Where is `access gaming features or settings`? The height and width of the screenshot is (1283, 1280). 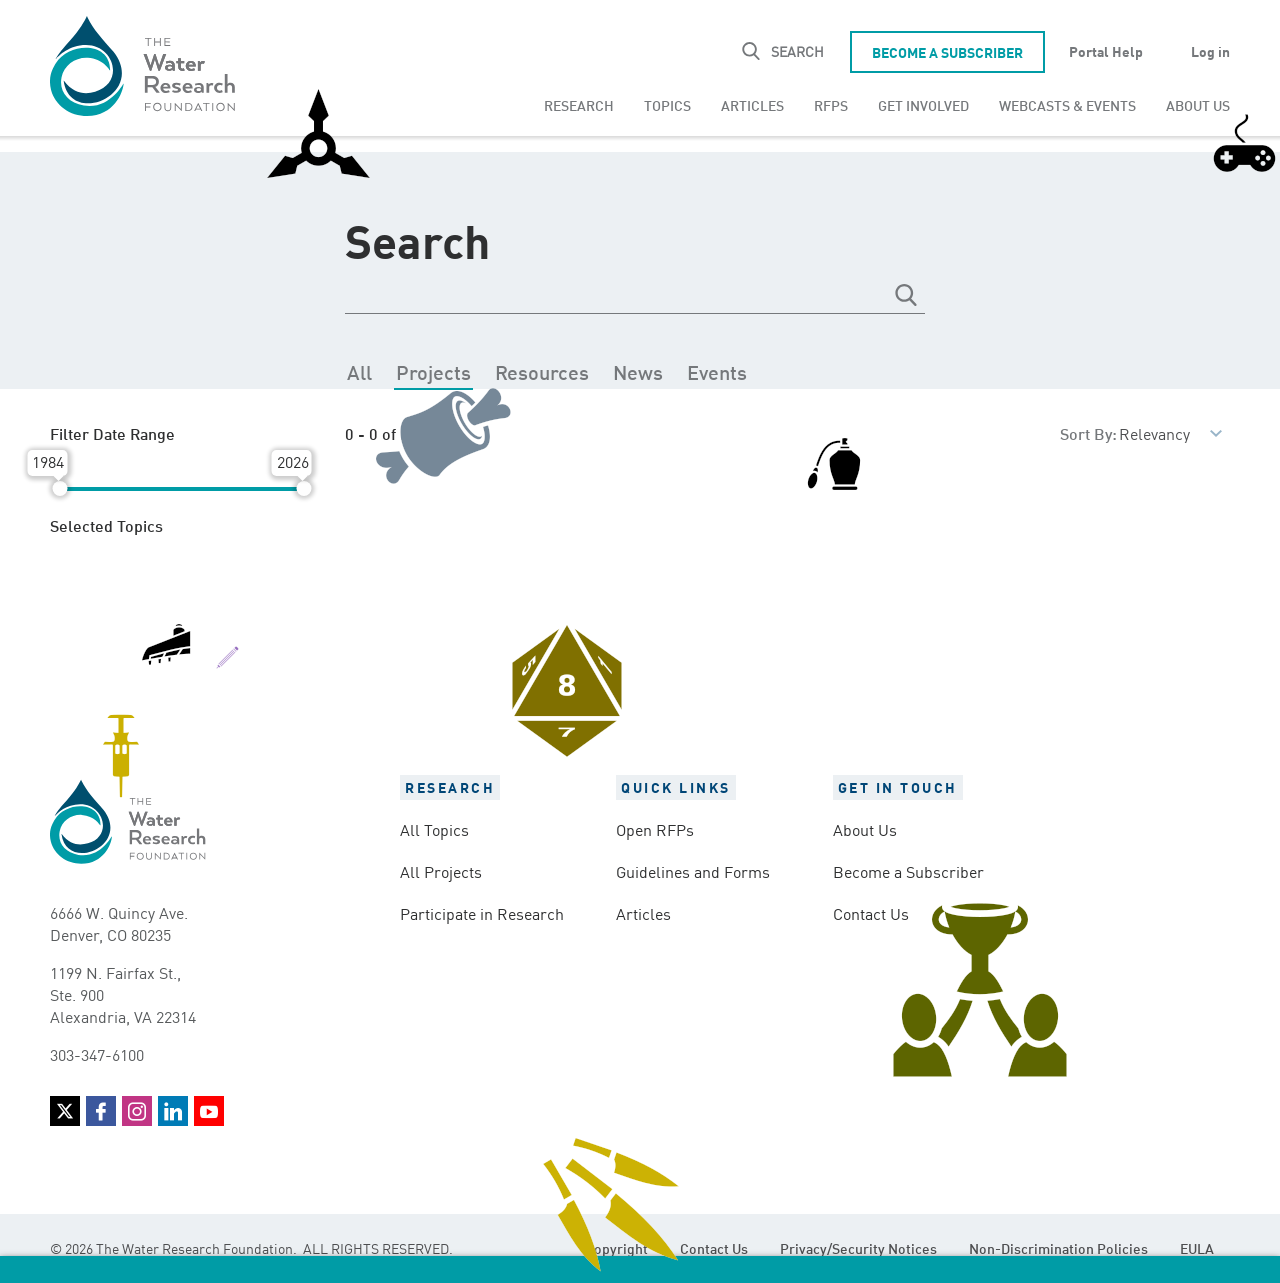
access gaming features or settings is located at coordinates (1244, 145).